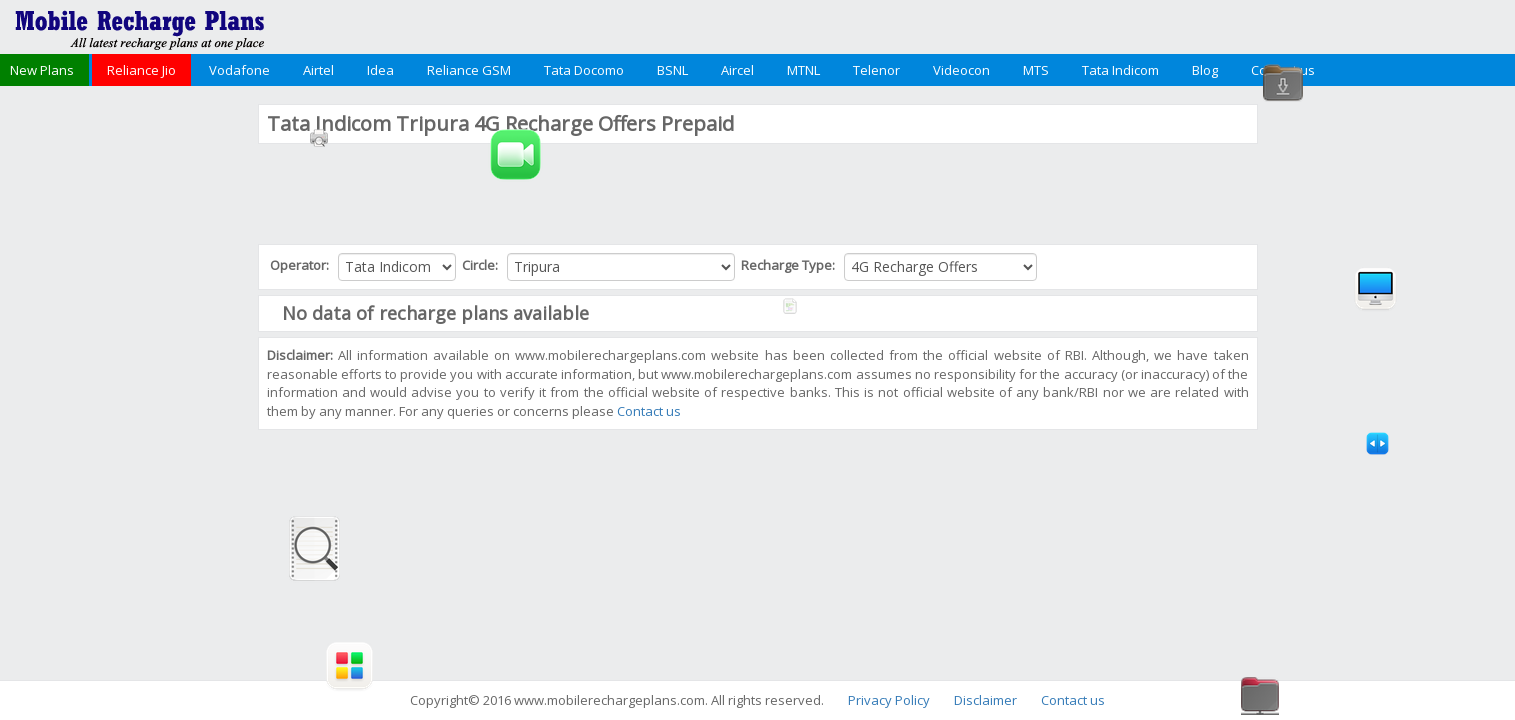 The height and width of the screenshot is (720, 1515). Describe the element at coordinates (1375, 288) in the screenshot. I see `open variety wallpaper changer app` at that location.